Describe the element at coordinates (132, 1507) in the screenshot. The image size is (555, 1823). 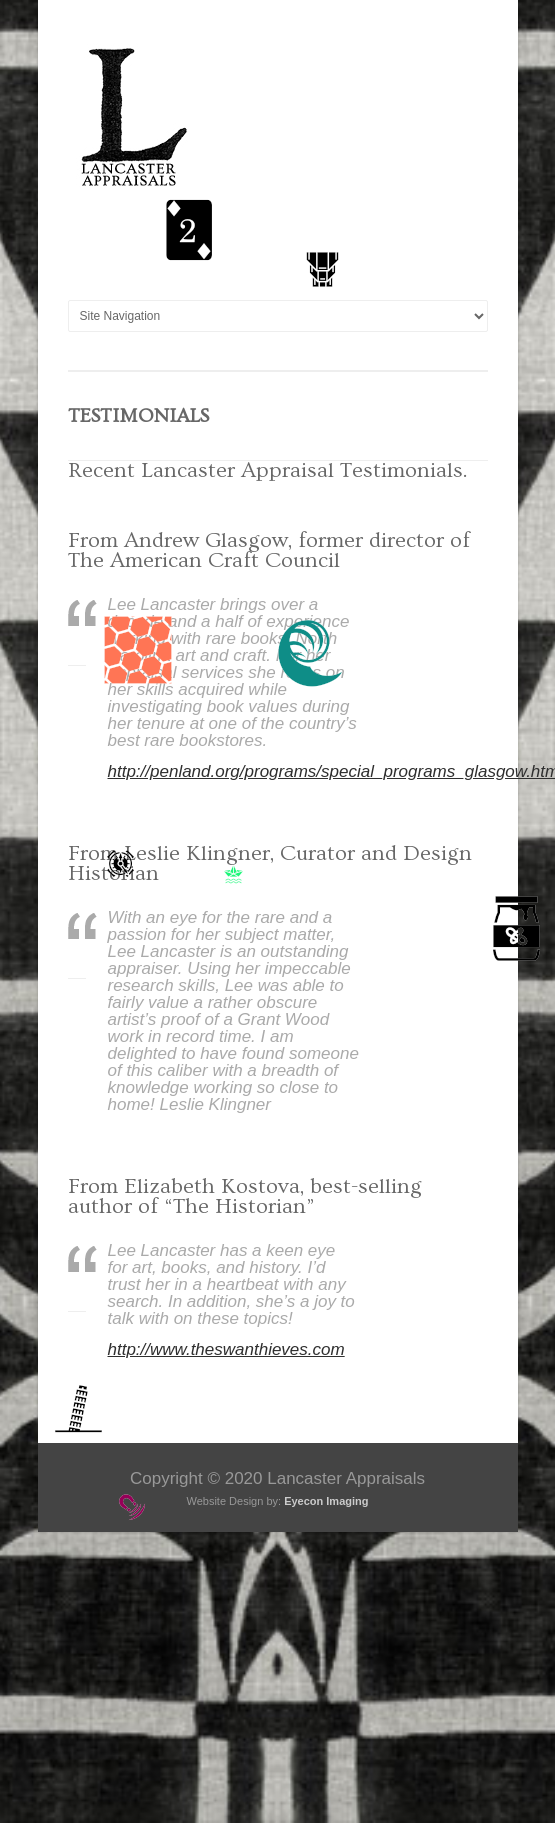
I see `attract or collect items in a game` at that location.